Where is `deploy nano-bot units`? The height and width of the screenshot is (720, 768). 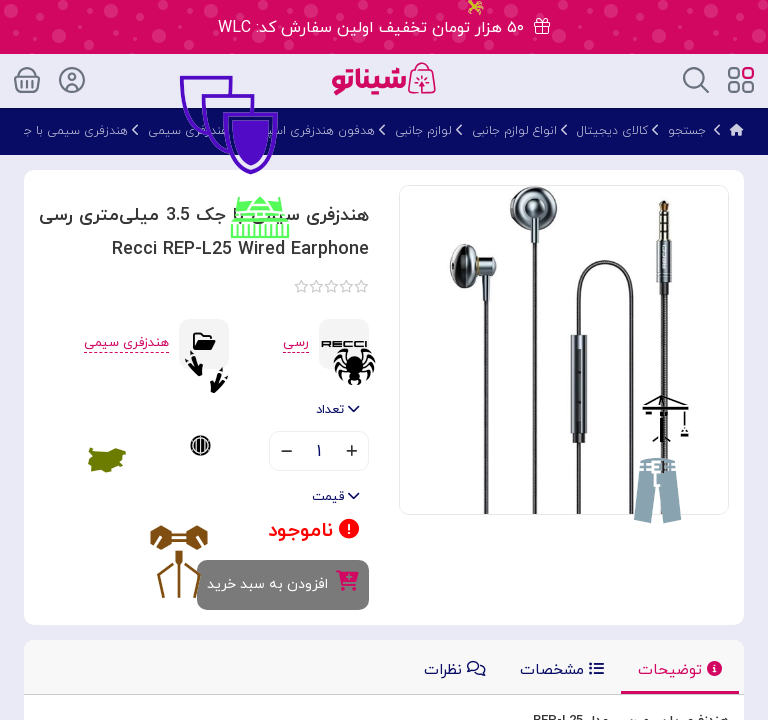
deploy nano-bot units is located at coordinates (179, 562).